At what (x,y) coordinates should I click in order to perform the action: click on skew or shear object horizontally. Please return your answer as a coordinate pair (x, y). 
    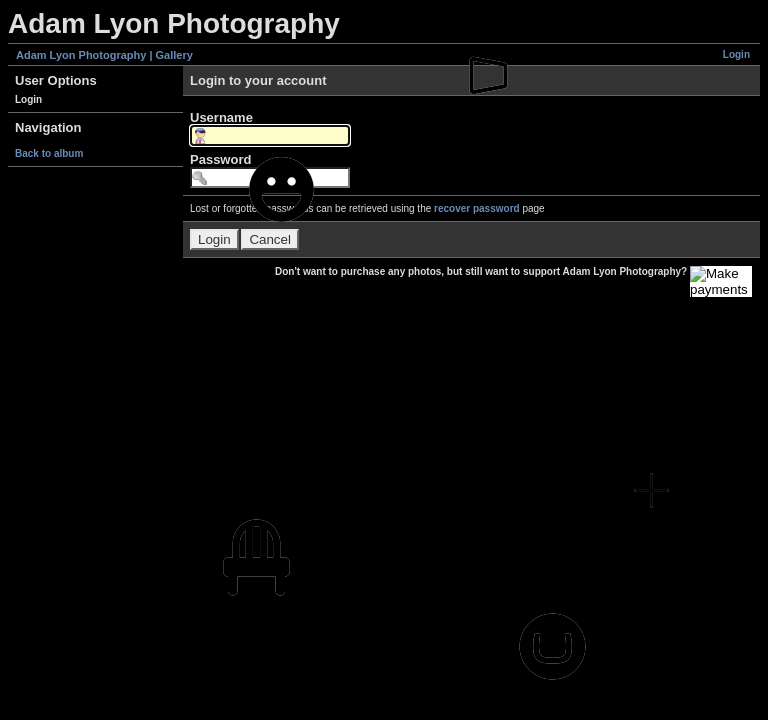
    Looking at the image, I should click on (488, 75).